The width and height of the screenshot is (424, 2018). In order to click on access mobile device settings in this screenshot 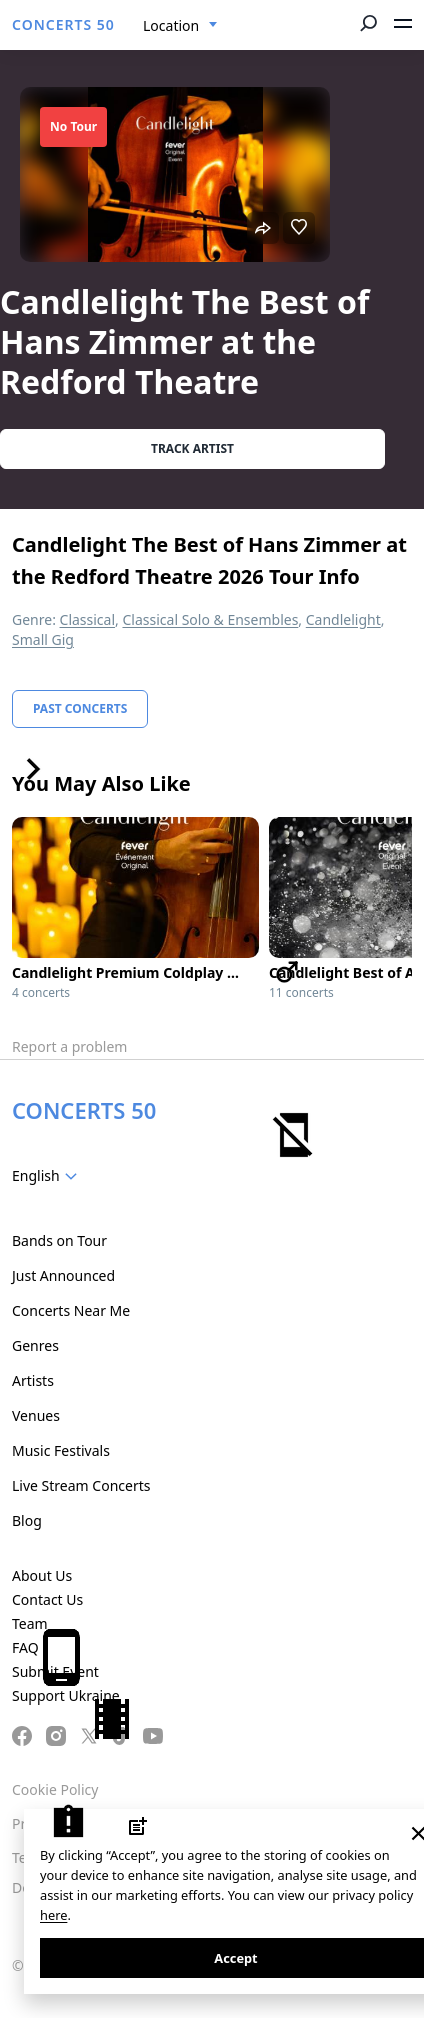, I will do `click(61, 1657)`.